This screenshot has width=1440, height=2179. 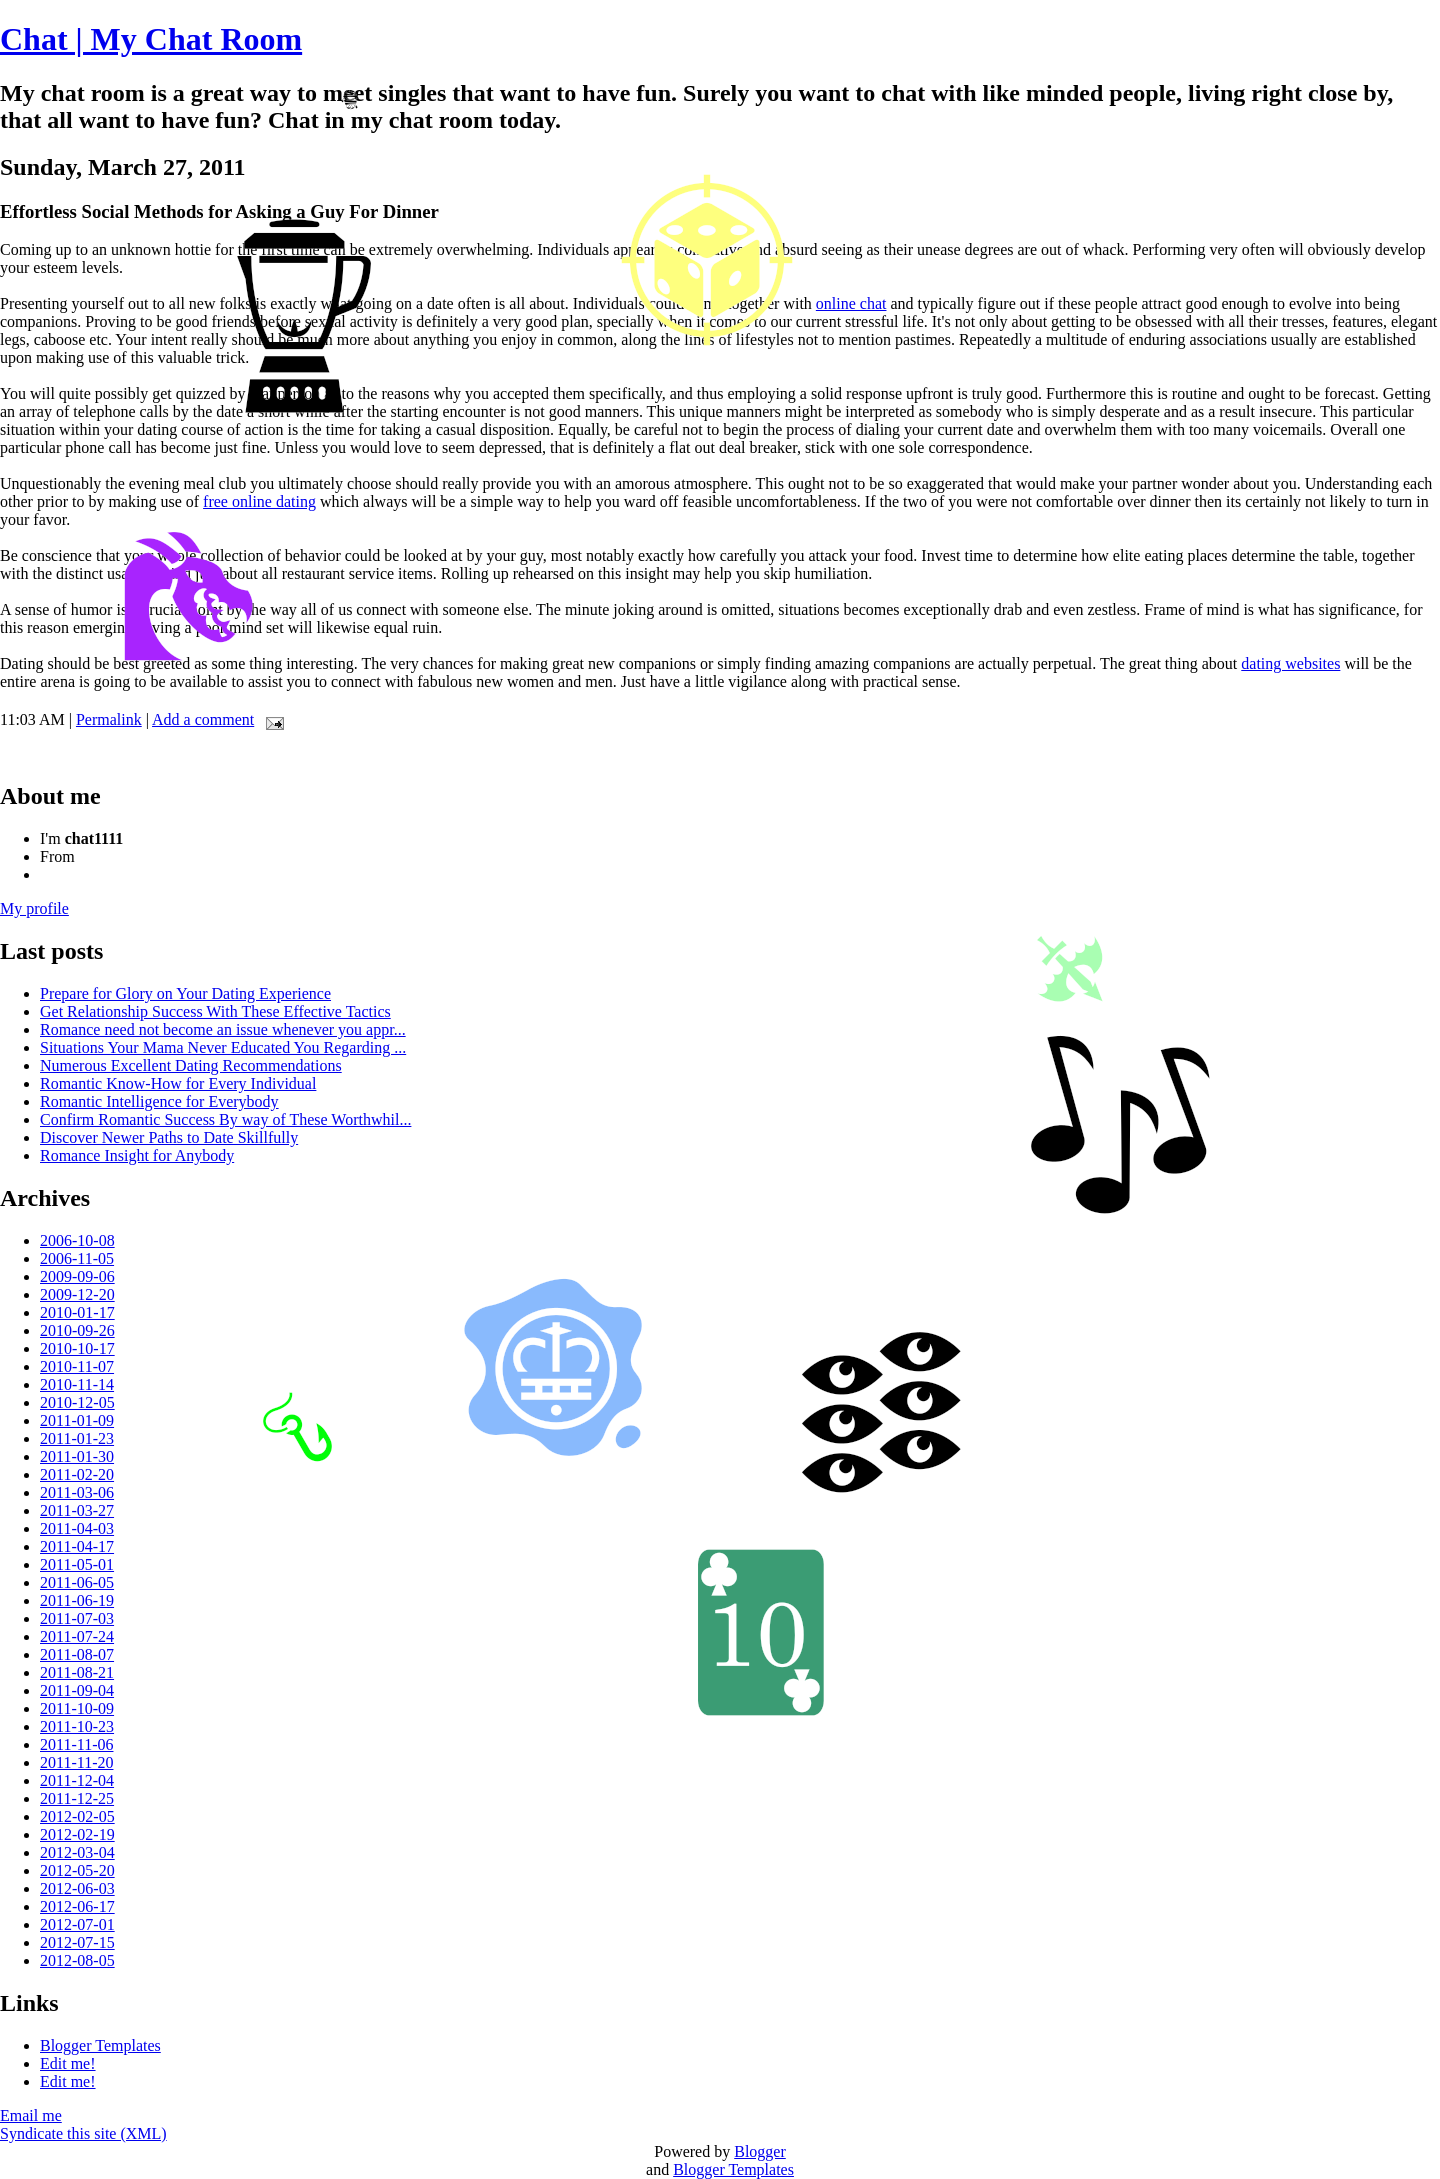 I want to click on indicates an official or verified document, so click(x=553, y=1366).